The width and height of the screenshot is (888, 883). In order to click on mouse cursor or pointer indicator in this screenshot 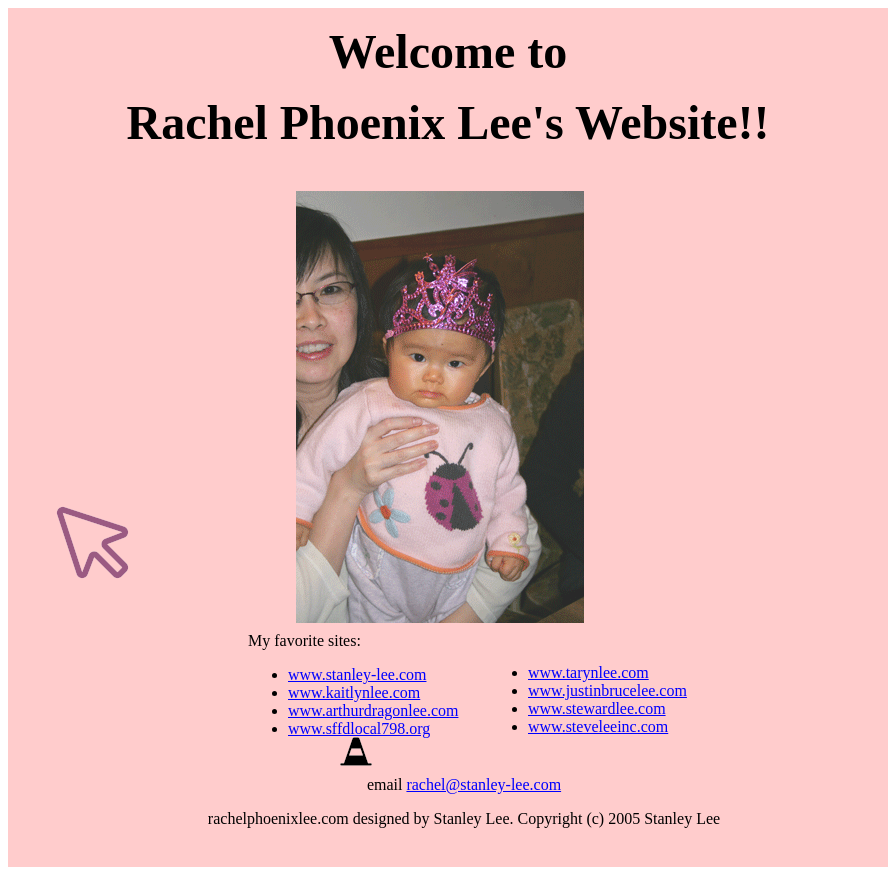, I will do `click(92, 542)`.